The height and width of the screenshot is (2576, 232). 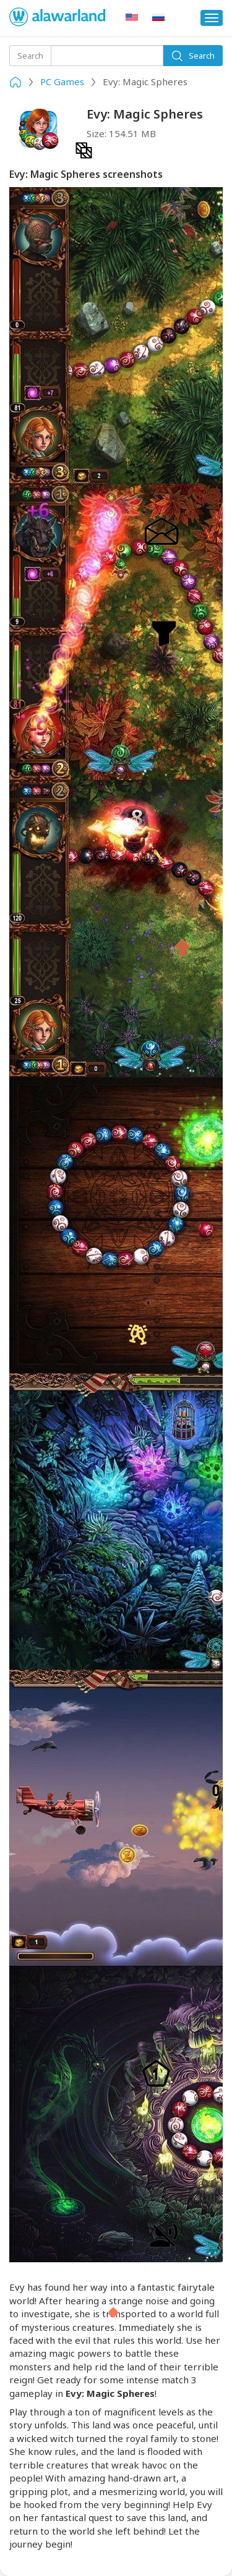 What do you see at coordinates (164, 2236) in the screenshot?
I see `mute voice narration or screen reader` at bounding box center [164, 2236].